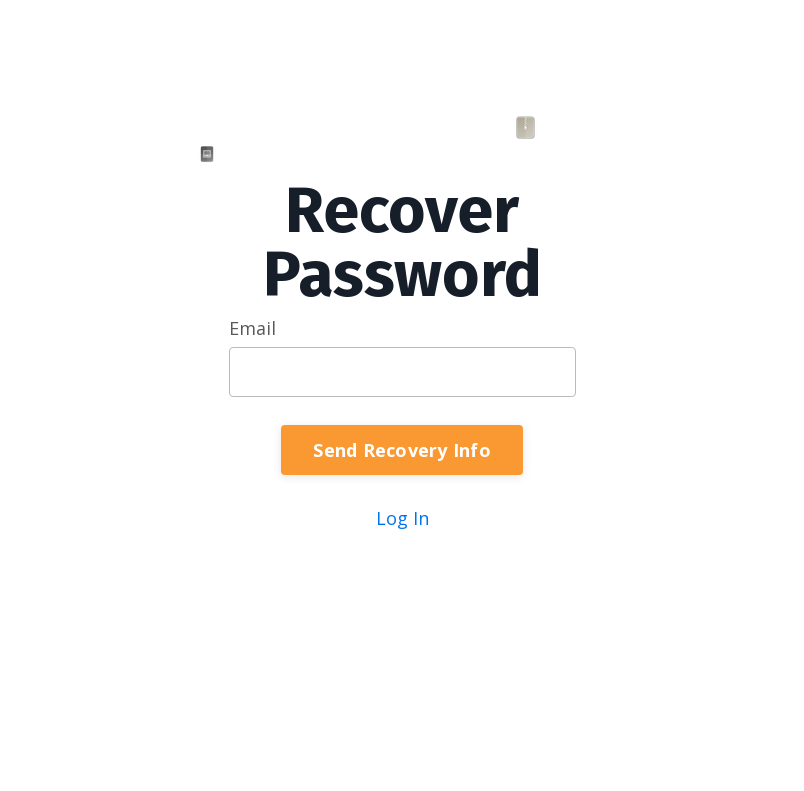  Describe the element at coordinates (525, 127) in the screenshot. I see `open archive manager to compress or extract files` at that location.